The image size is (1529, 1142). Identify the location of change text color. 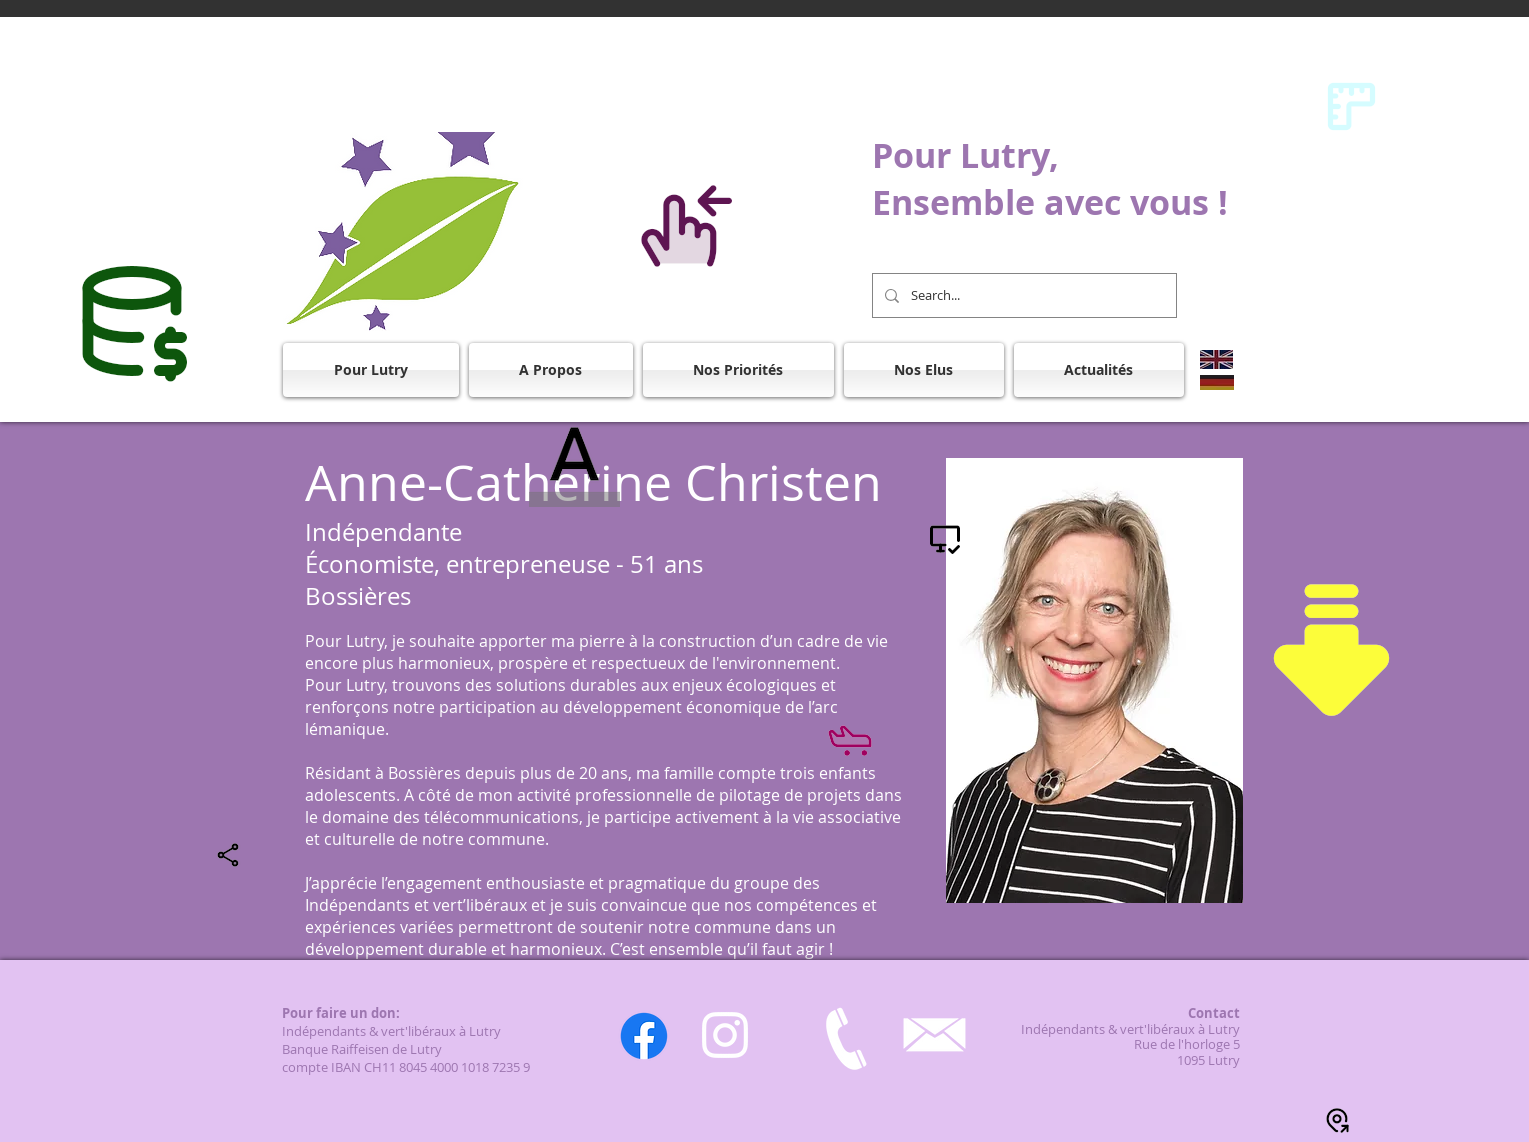
(574, 461).